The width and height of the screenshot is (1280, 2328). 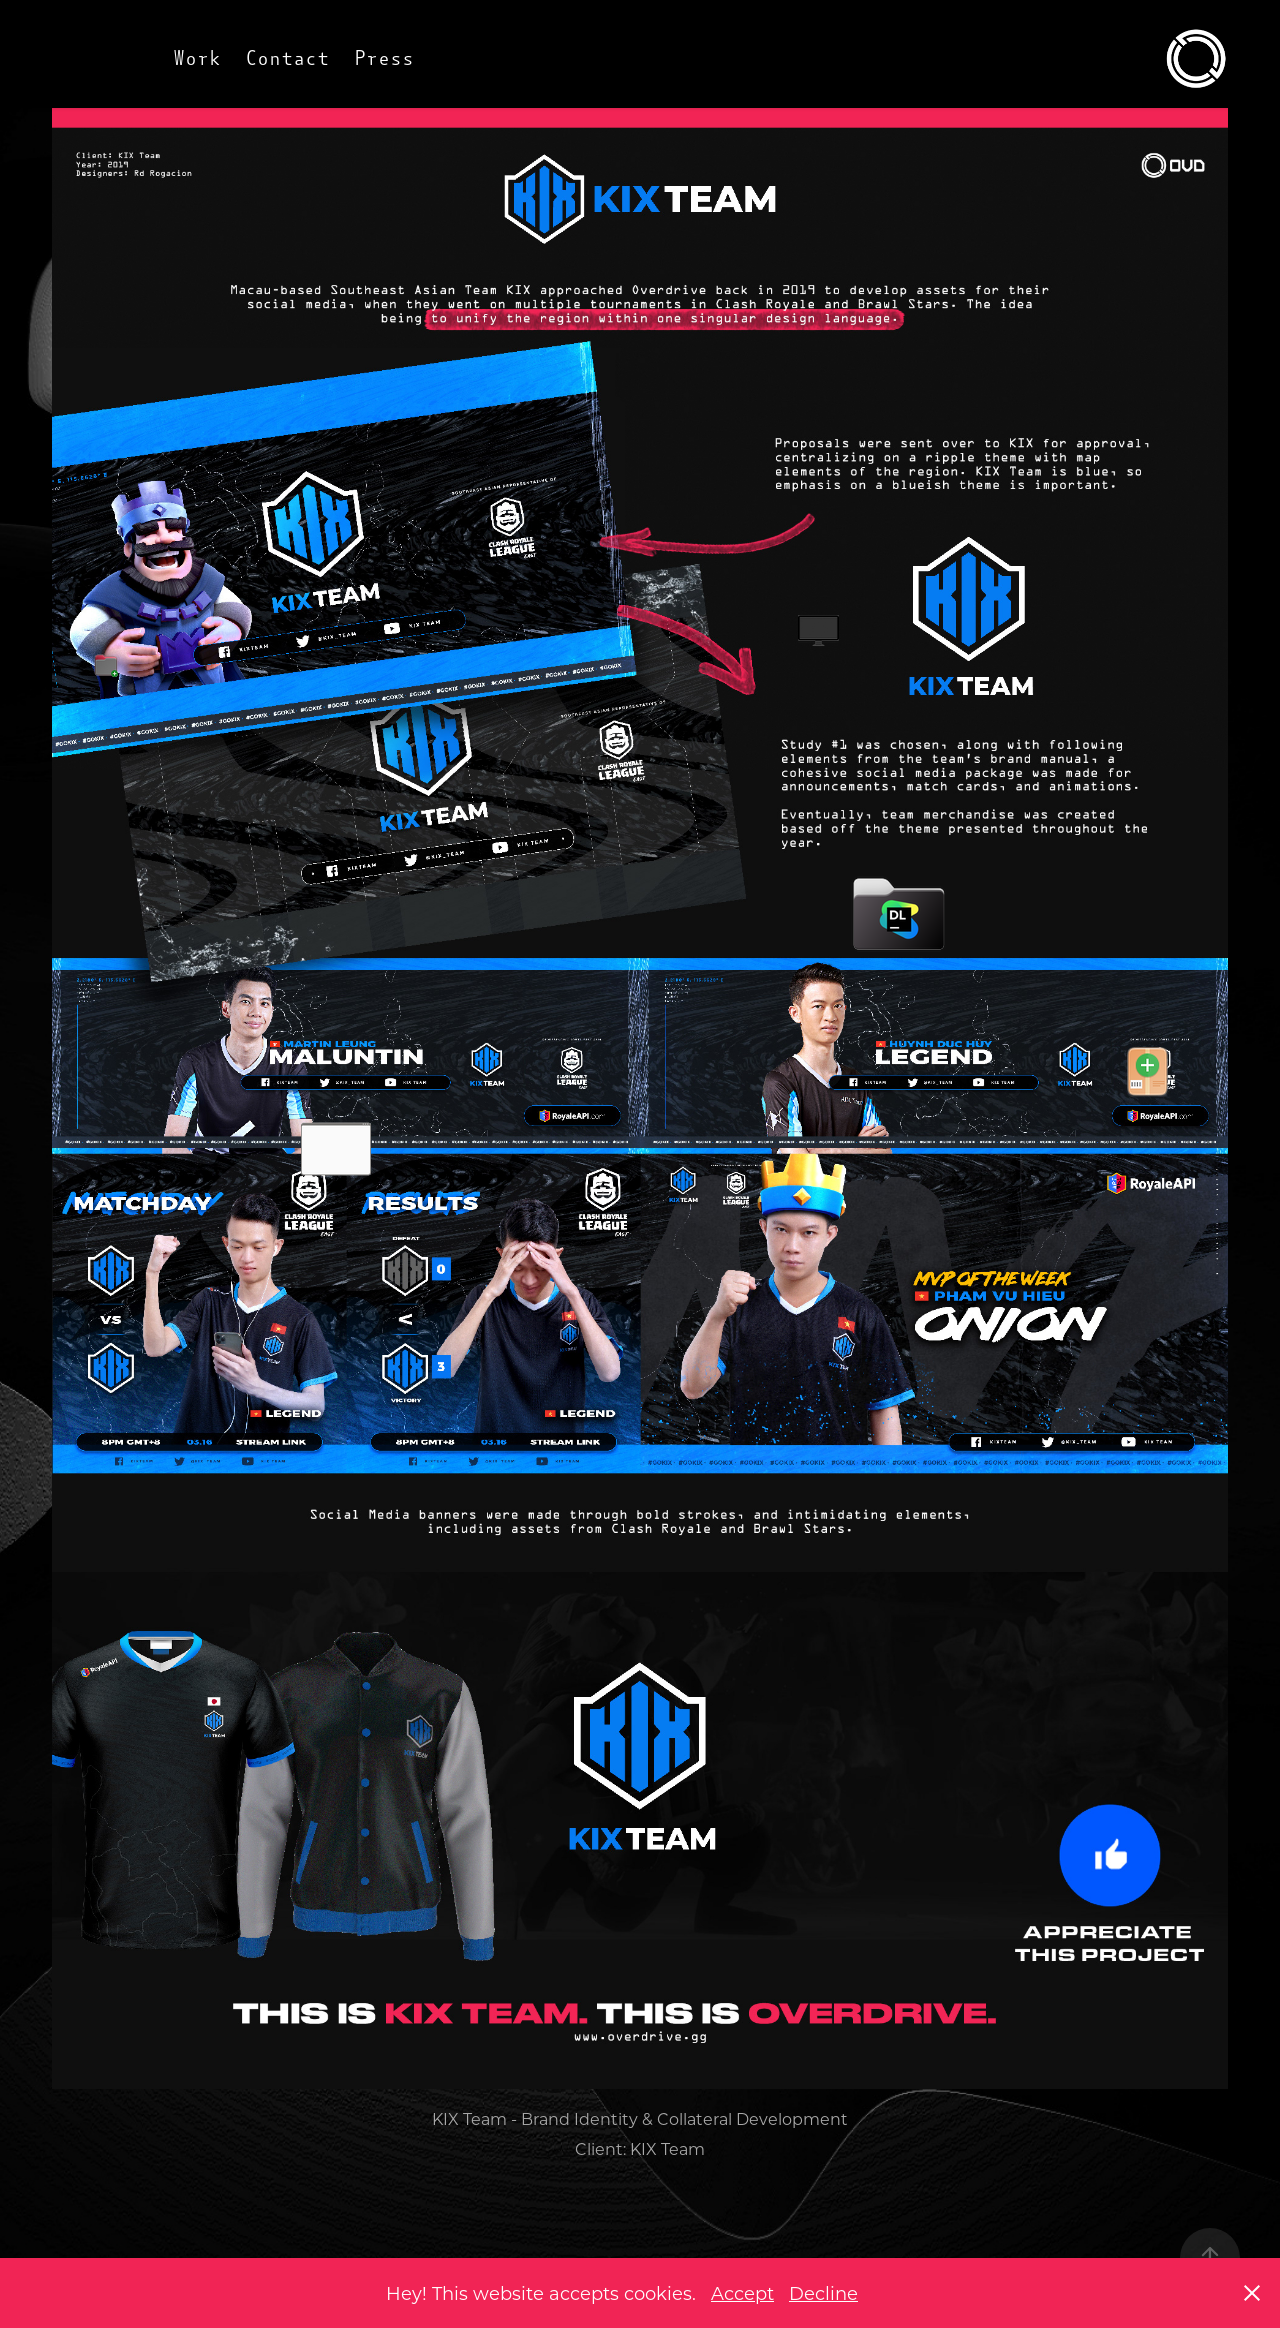 What do you see at coordinates (818, 630) in the screenshot?
I see `access display or monitor settings` at bounding box center [818, 630].